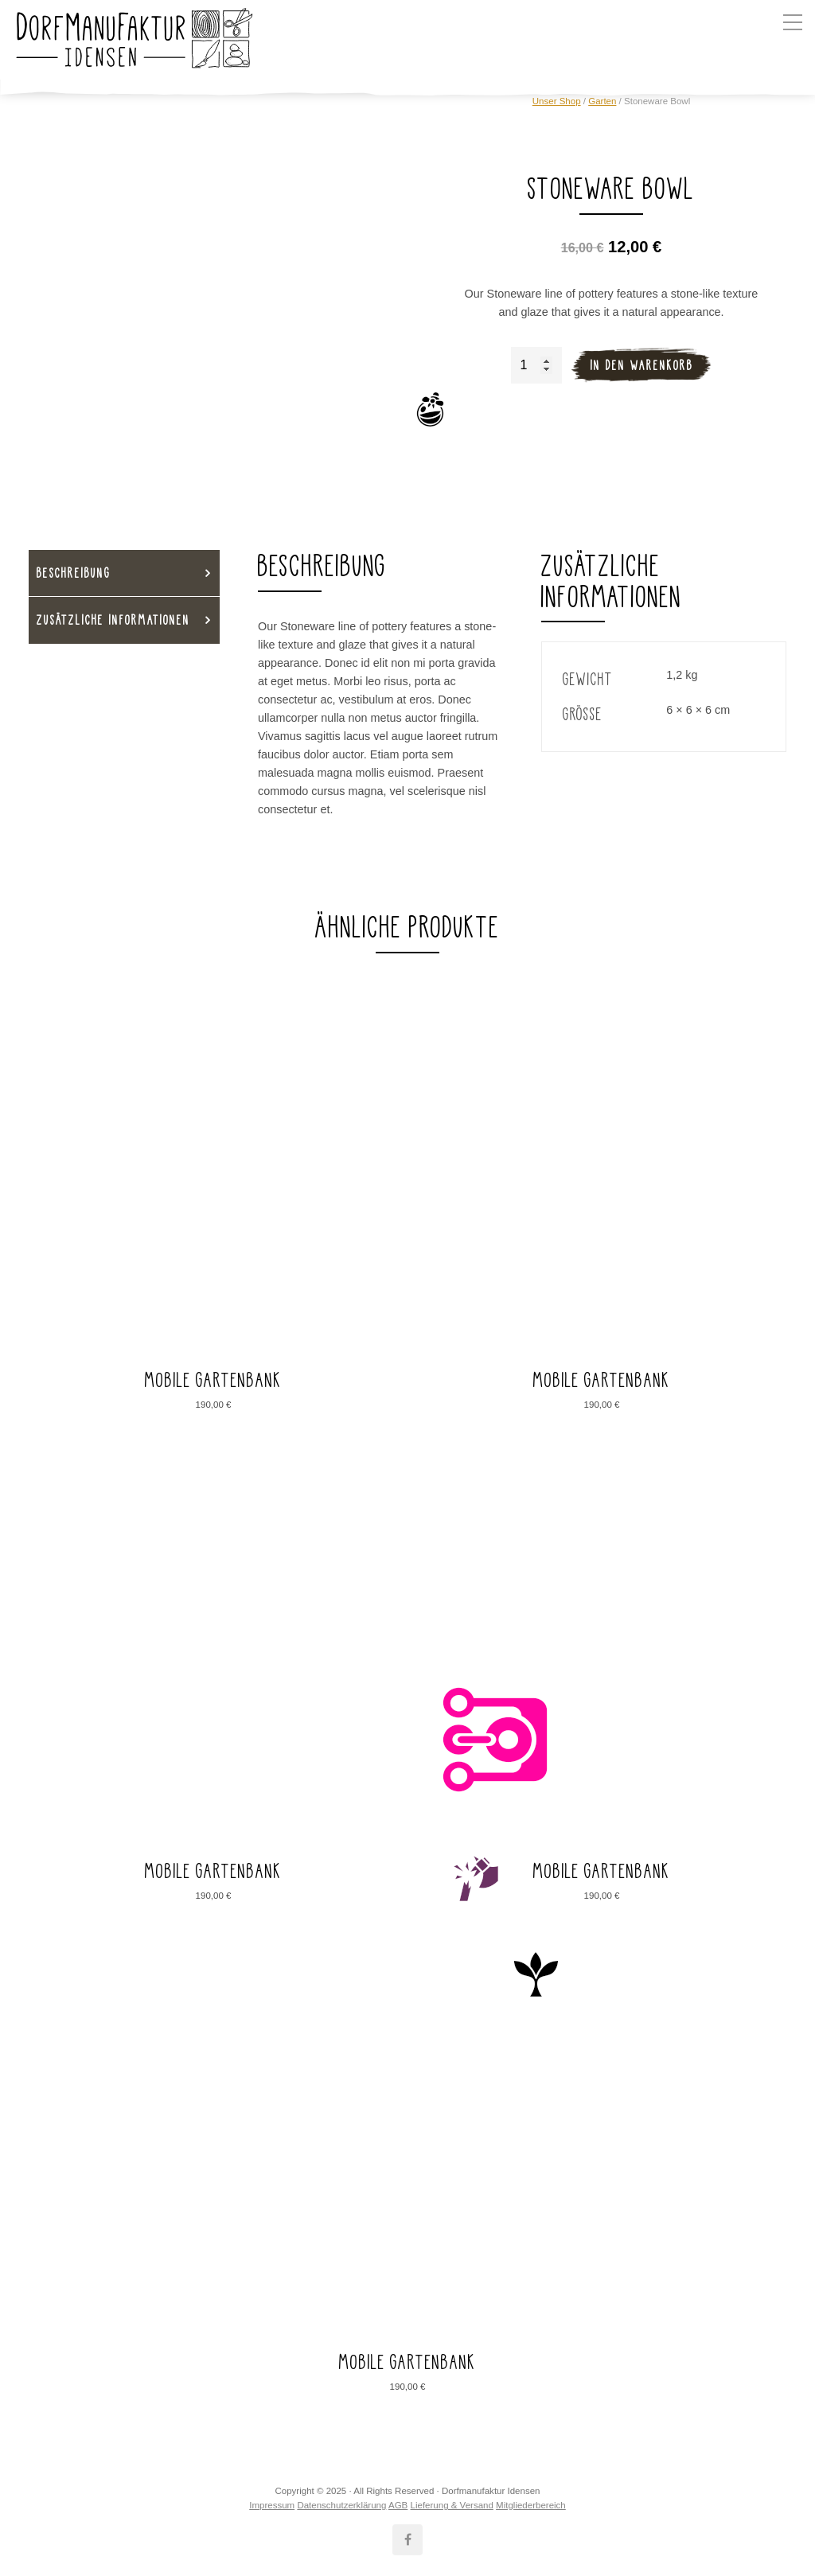 The width and height of the screenshot is (815, 2576). I want to click on indicates new growth or beginner status, so click(536, 1974).